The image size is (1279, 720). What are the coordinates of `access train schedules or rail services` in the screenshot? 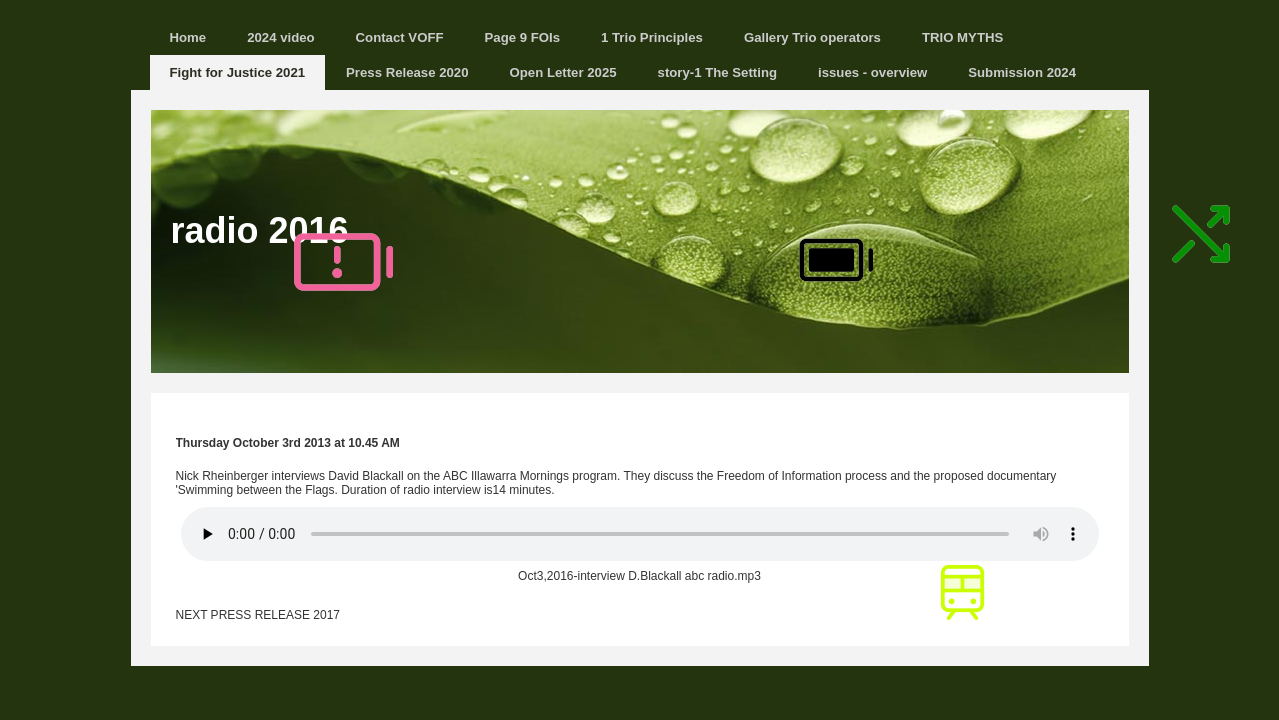 It's located at (962, 590).